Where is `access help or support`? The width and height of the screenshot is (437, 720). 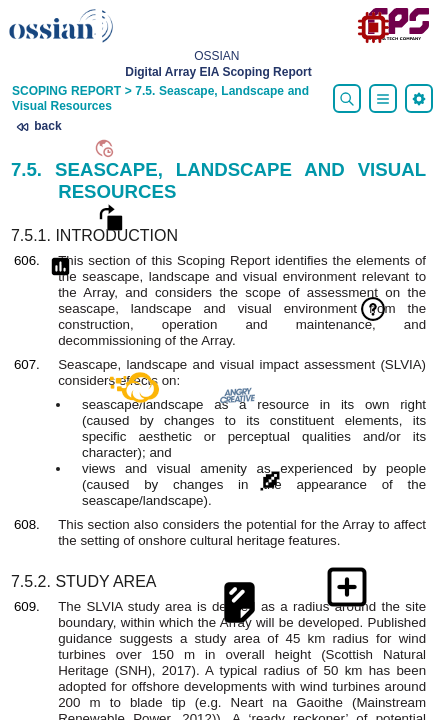
access help or support is located at coordinates (373, 309).